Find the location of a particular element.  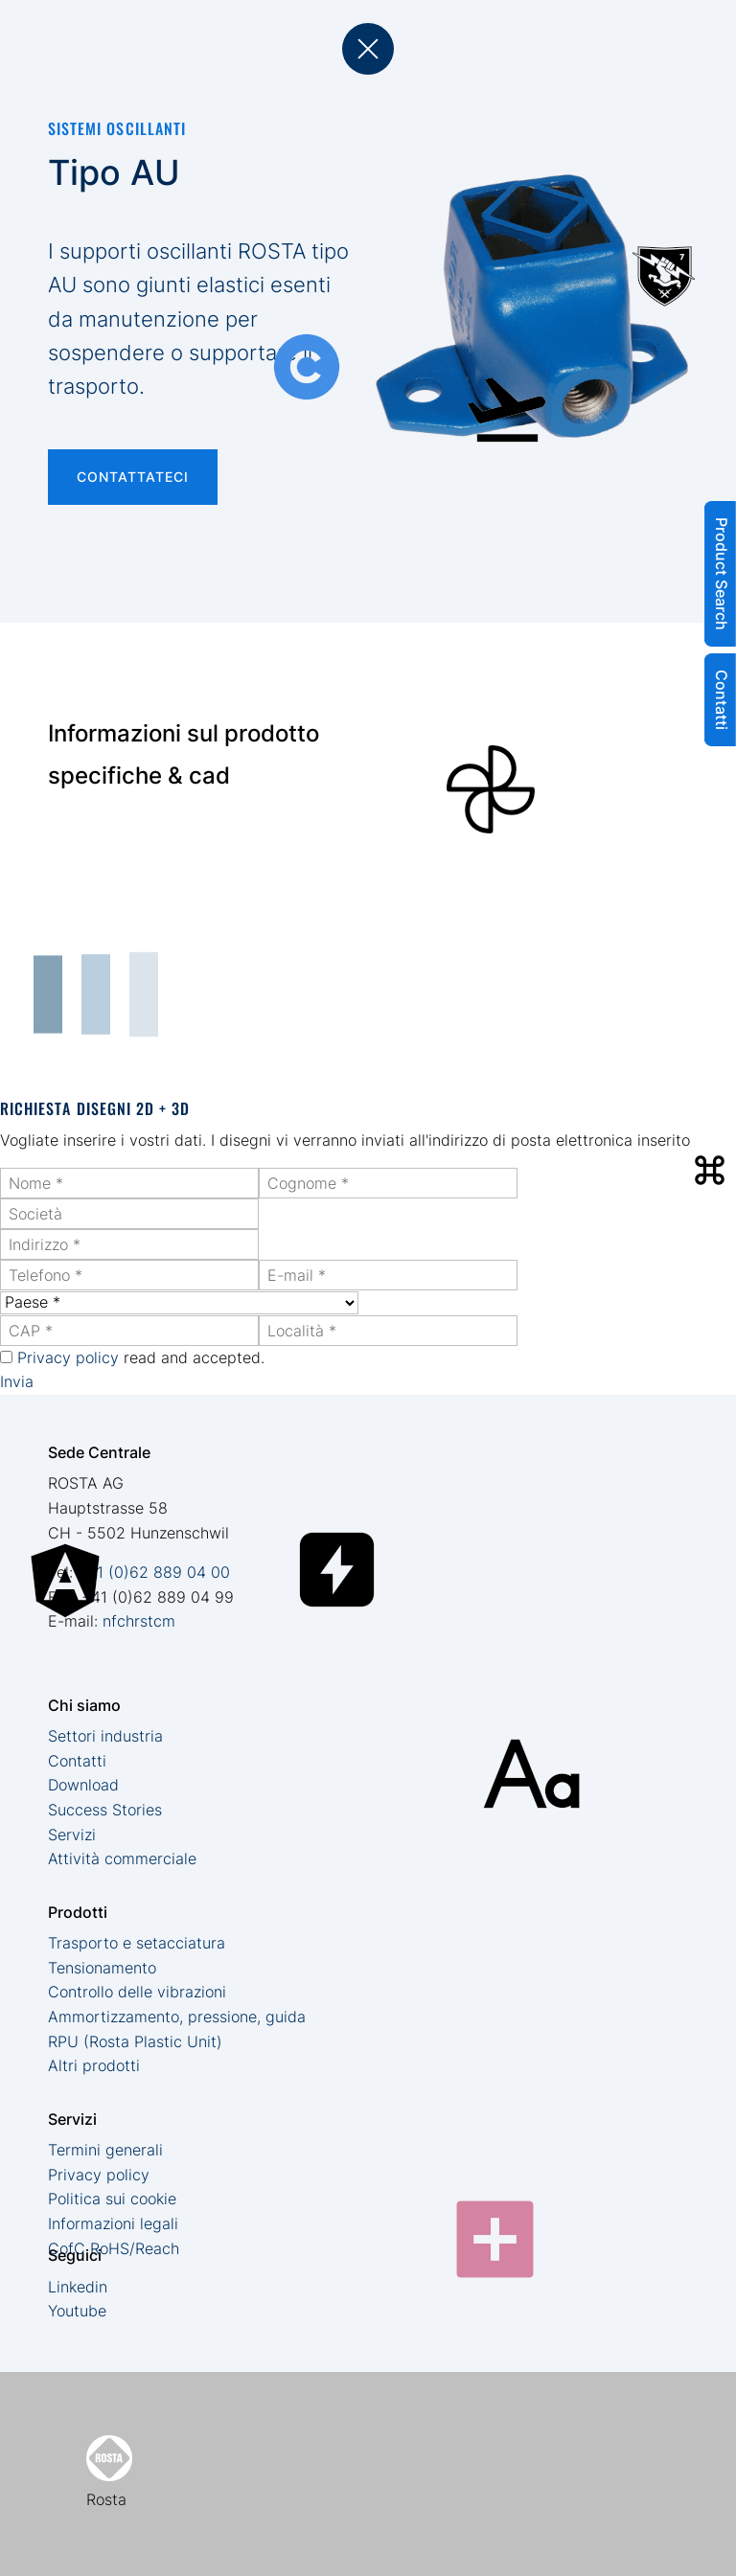

add a new item or content is located at coordinates (494, 2239).